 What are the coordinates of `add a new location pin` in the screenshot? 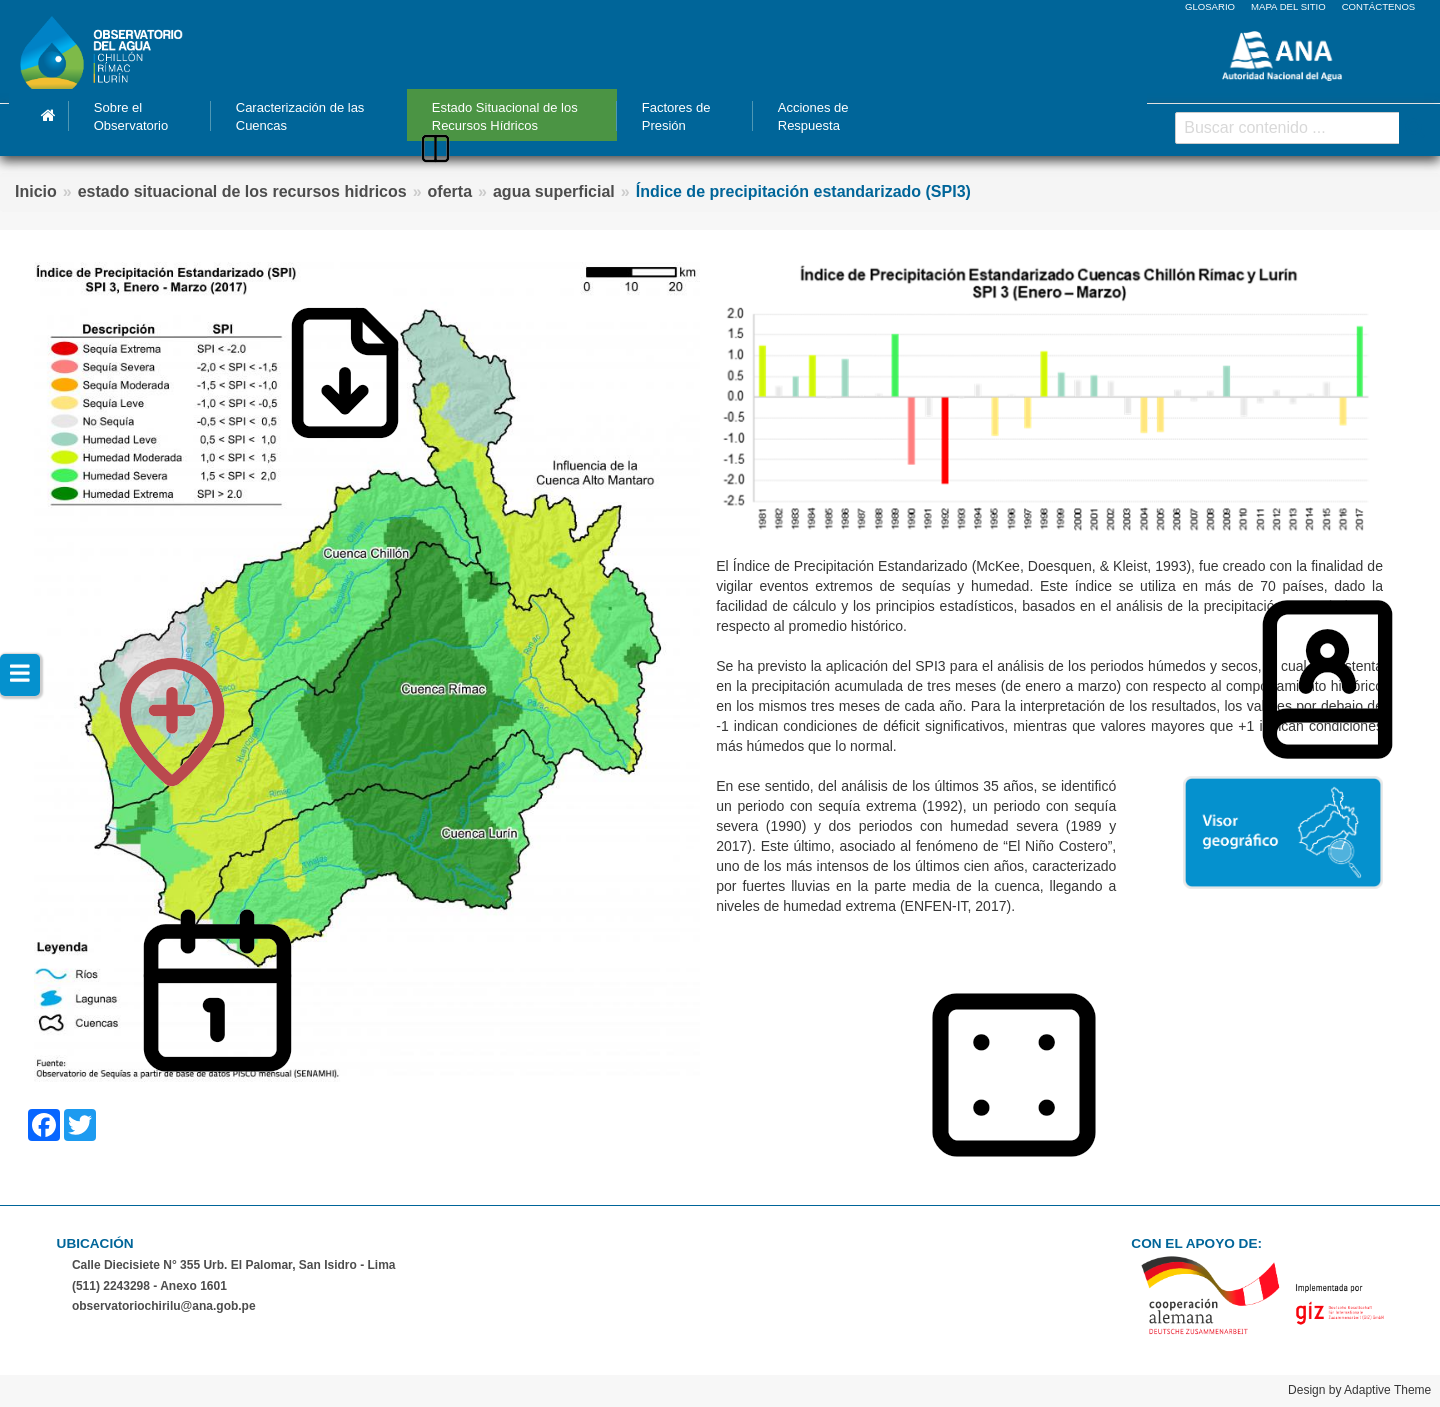 It's located at (172, 722).